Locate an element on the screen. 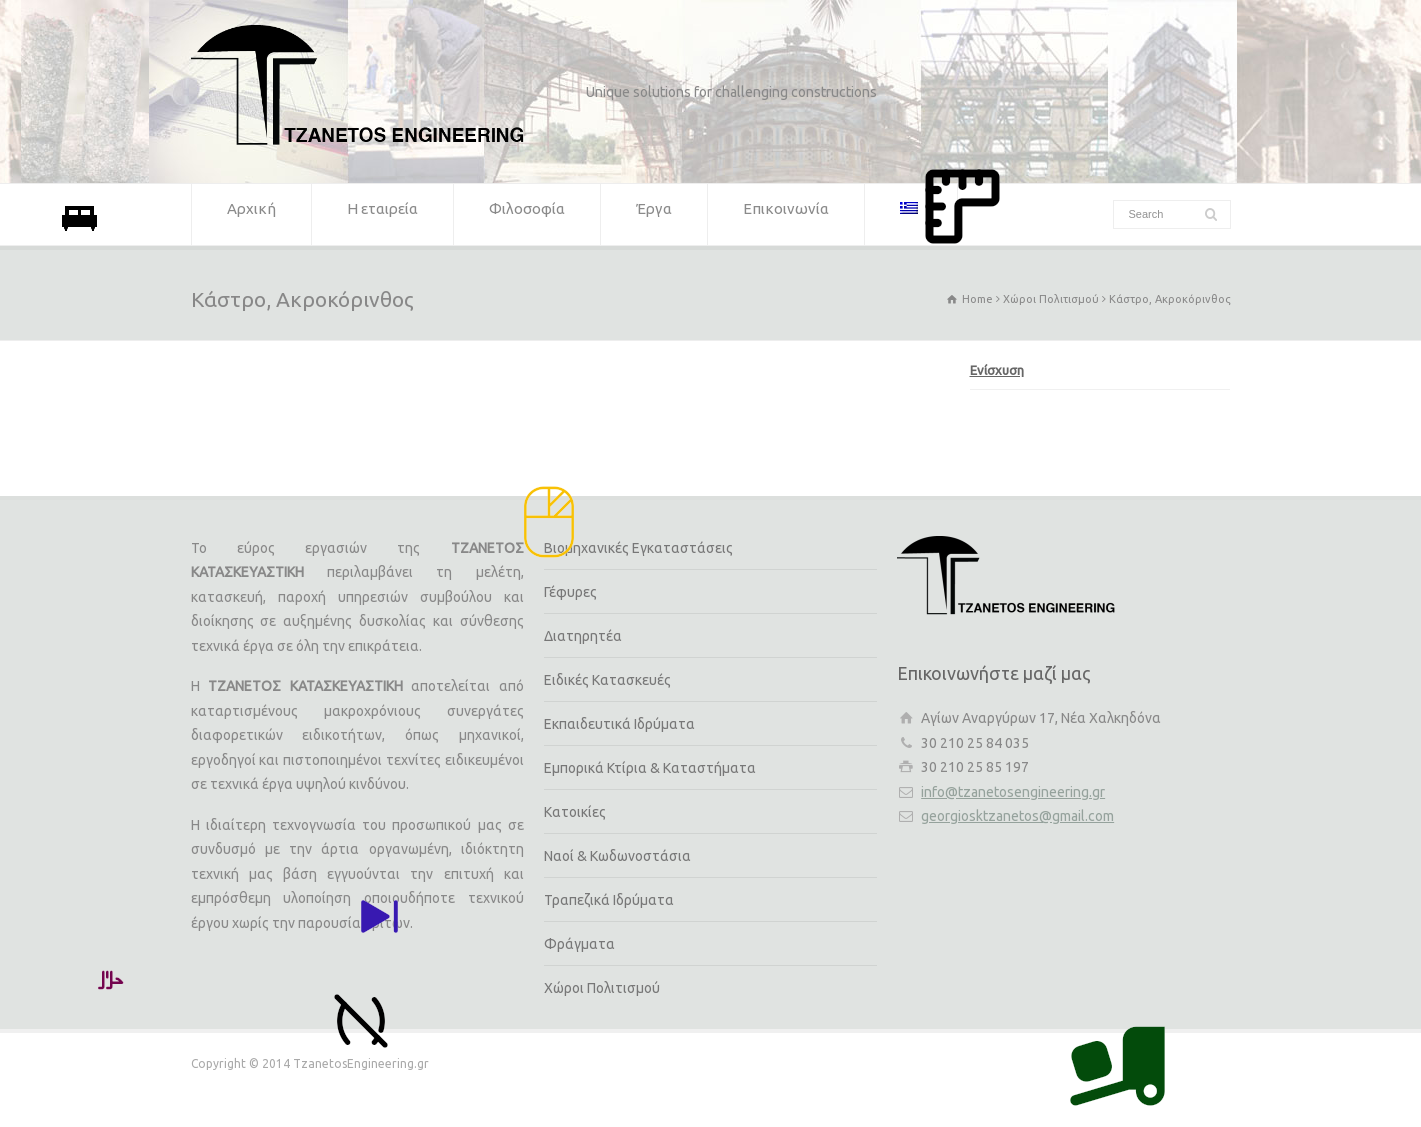 Image resolution: width=1421 pixels, height=1127 pixels. access measurement tools is located at coordinates (962, 206).